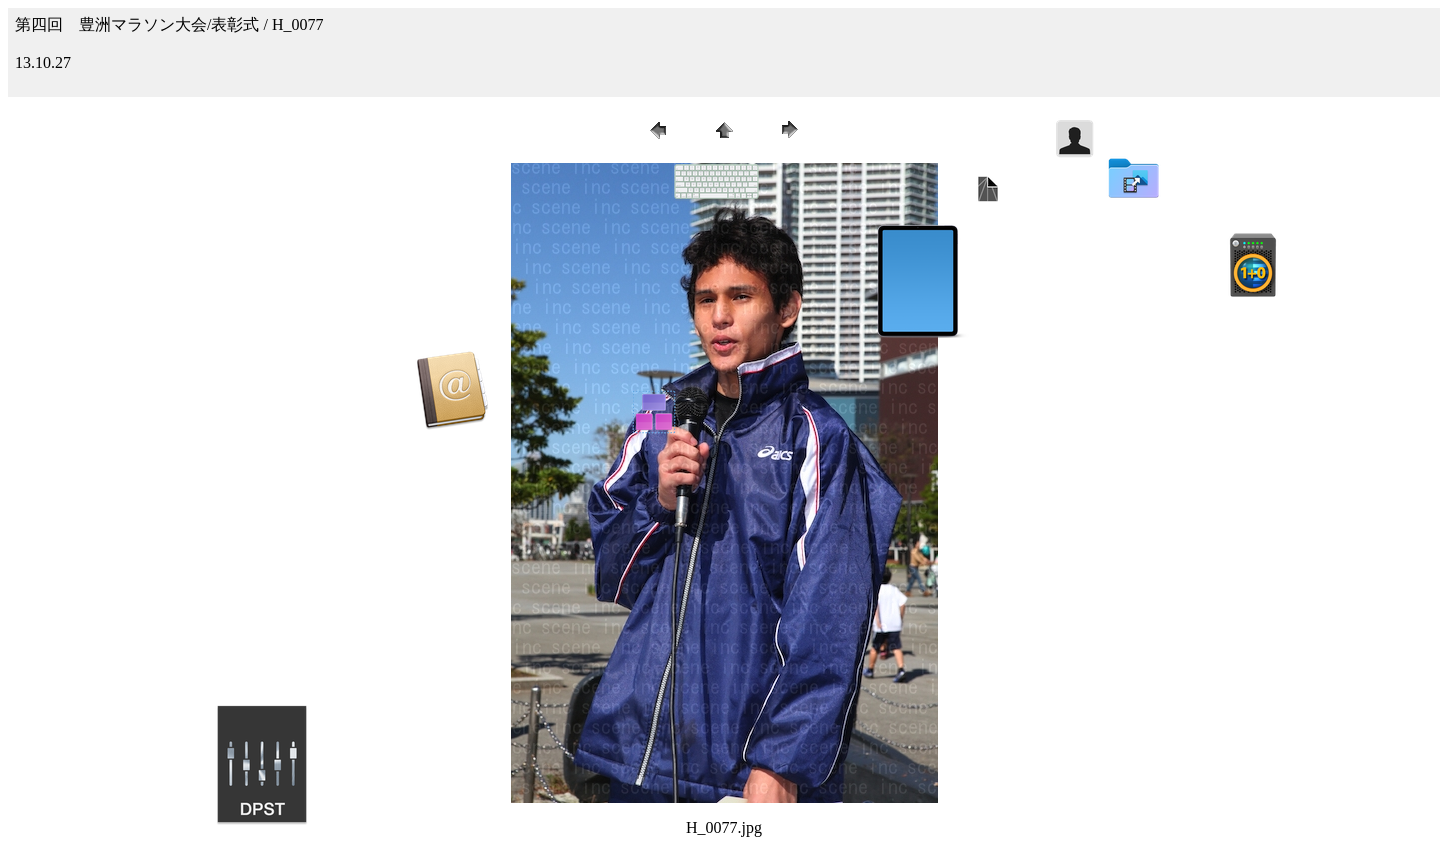  I want to click on indicates user-generated content in the library, so click(1051, 115).